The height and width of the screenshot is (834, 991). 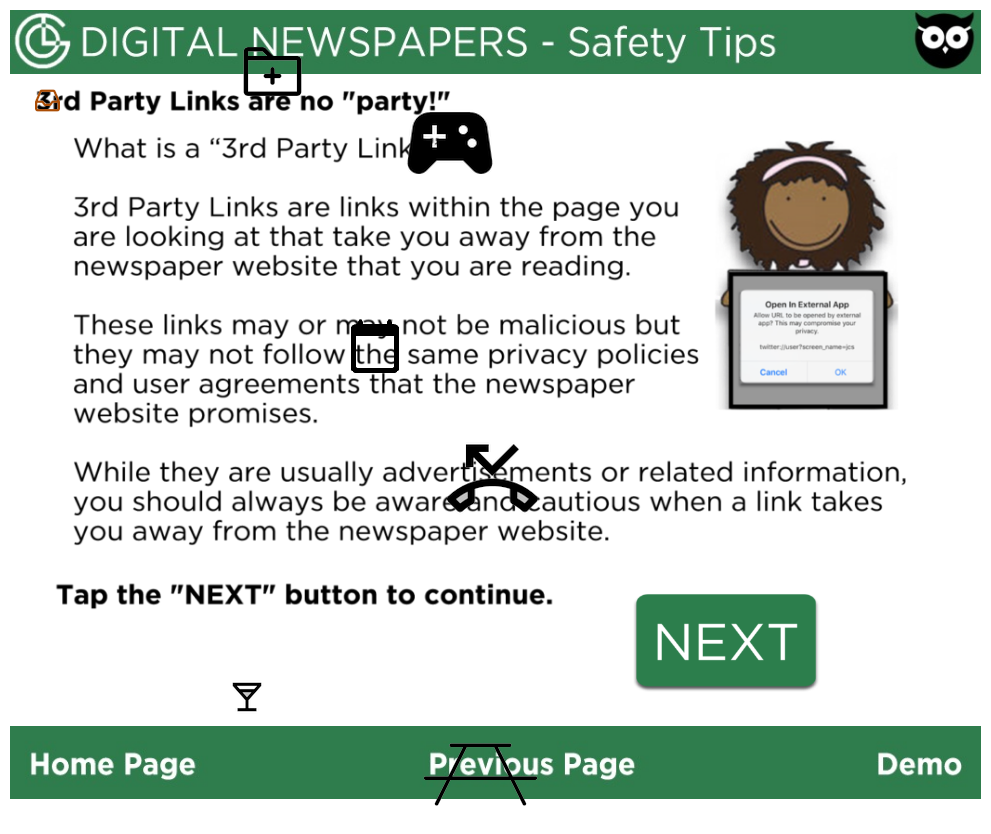 What do you see at coordinates (450, 143) in the screenshot?
I see `access gaming or esports features` at bounding box center [450, 143].